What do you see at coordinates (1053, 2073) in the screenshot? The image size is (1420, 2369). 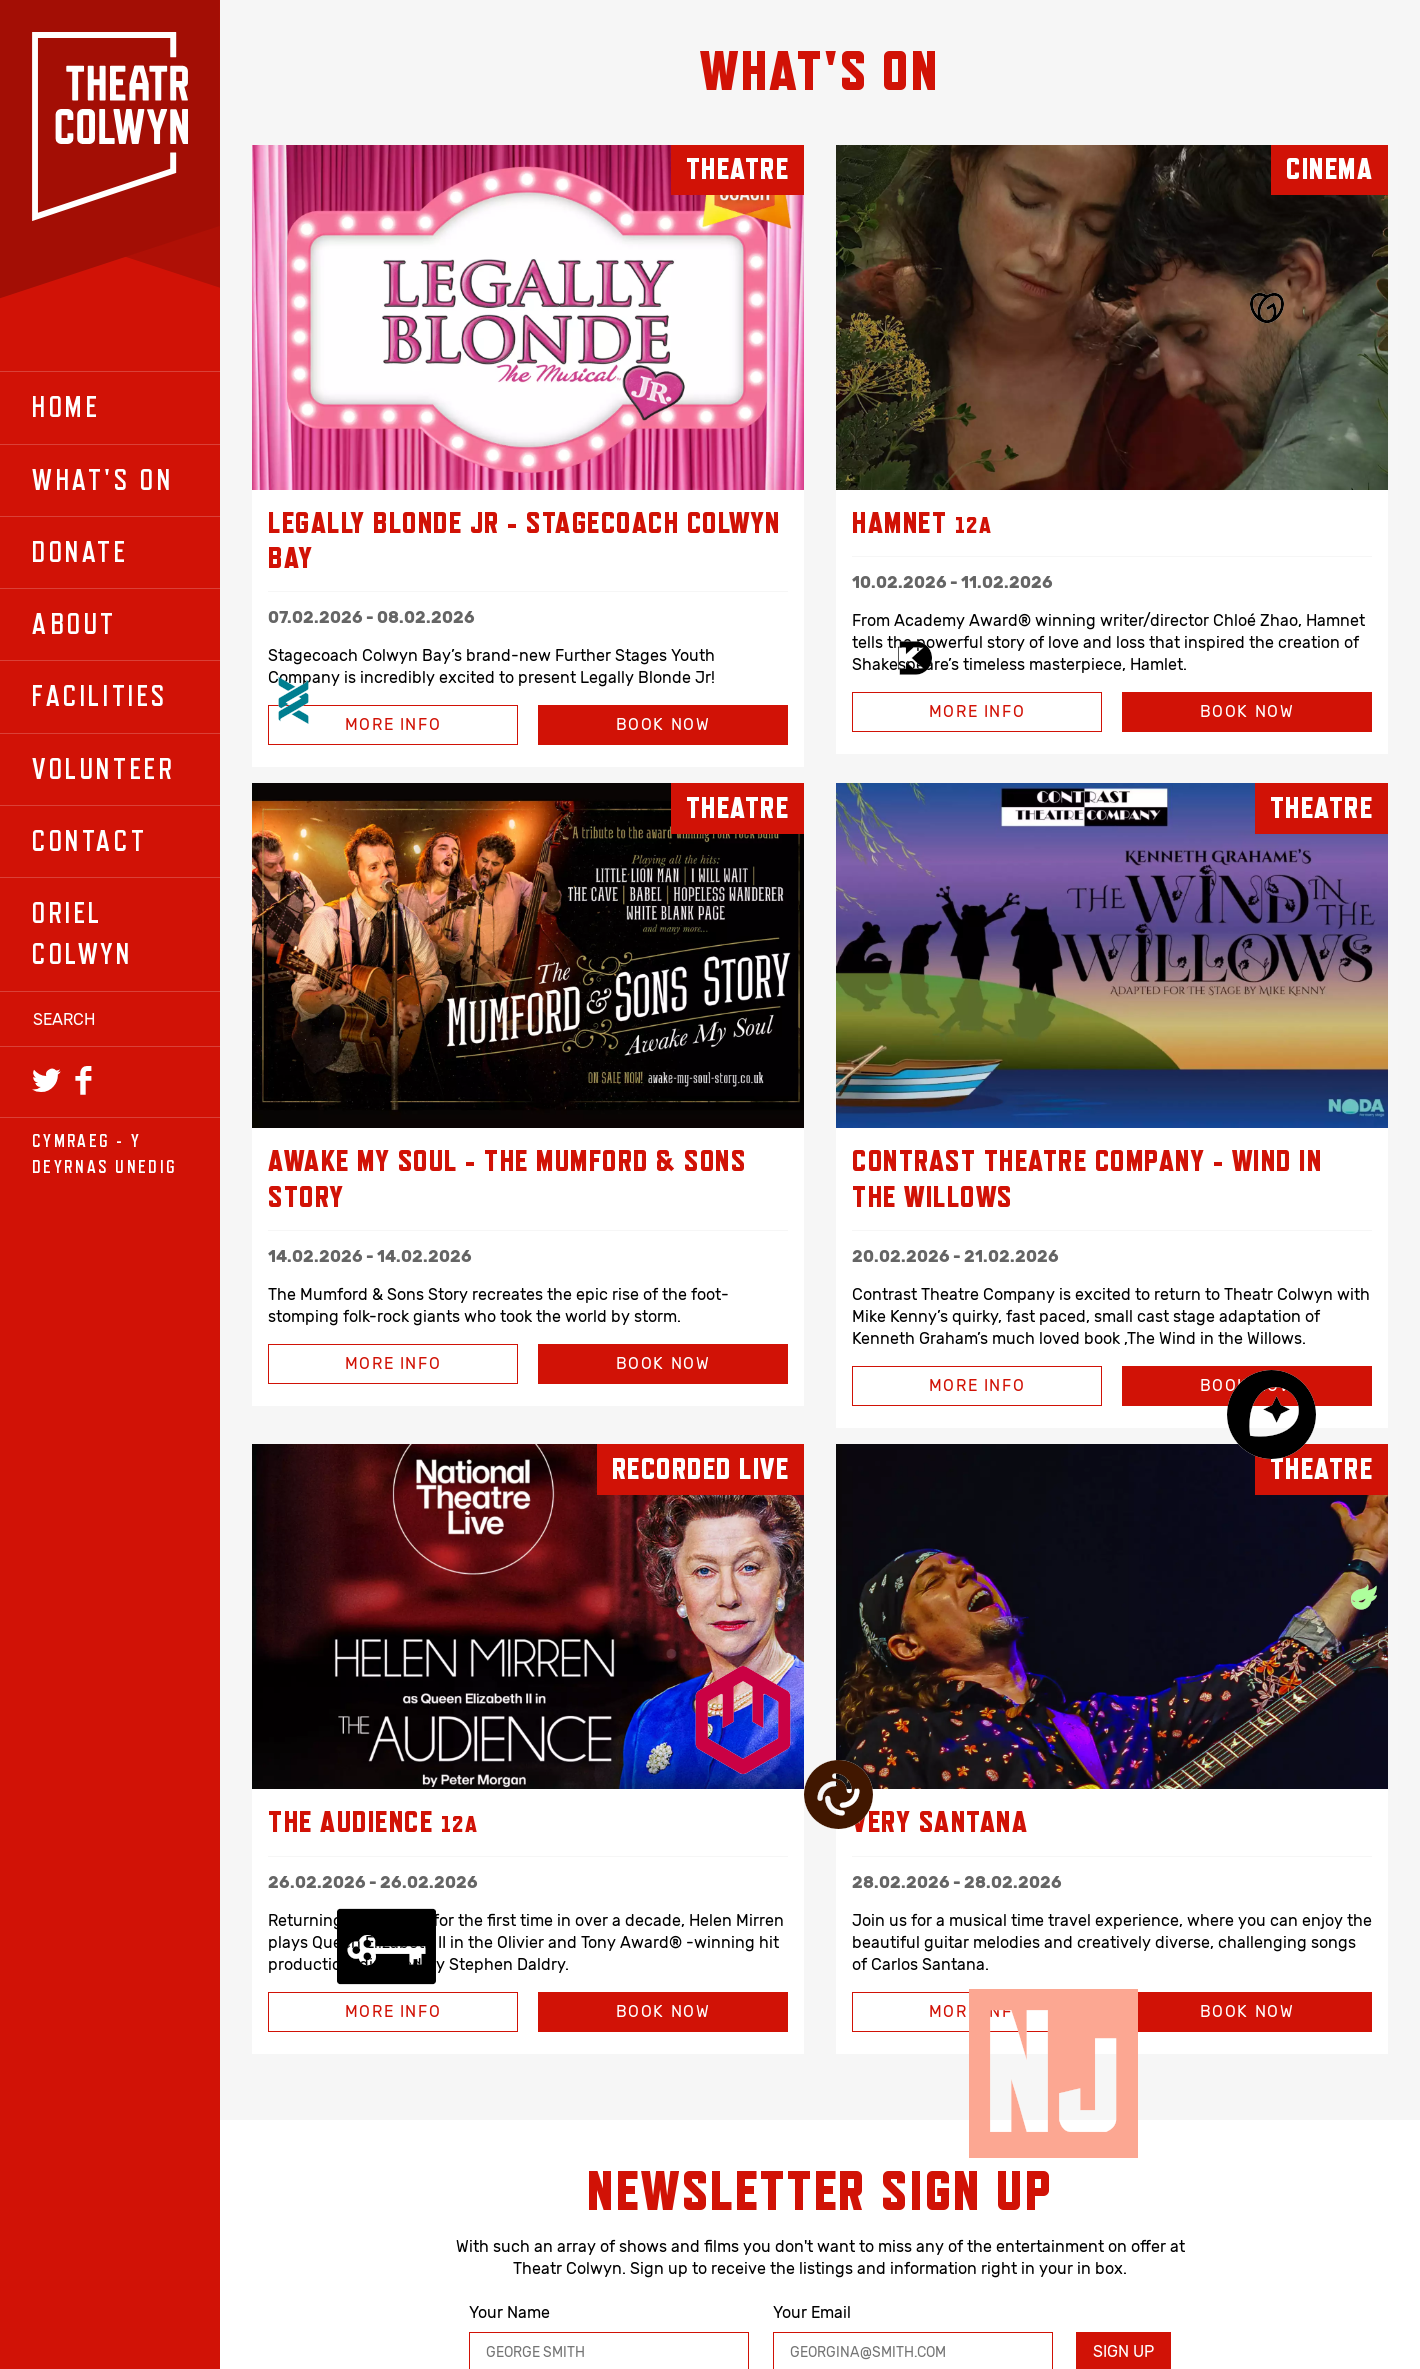 I see `nunjucks templating engine logo` at bounding box center [1053, 2073].